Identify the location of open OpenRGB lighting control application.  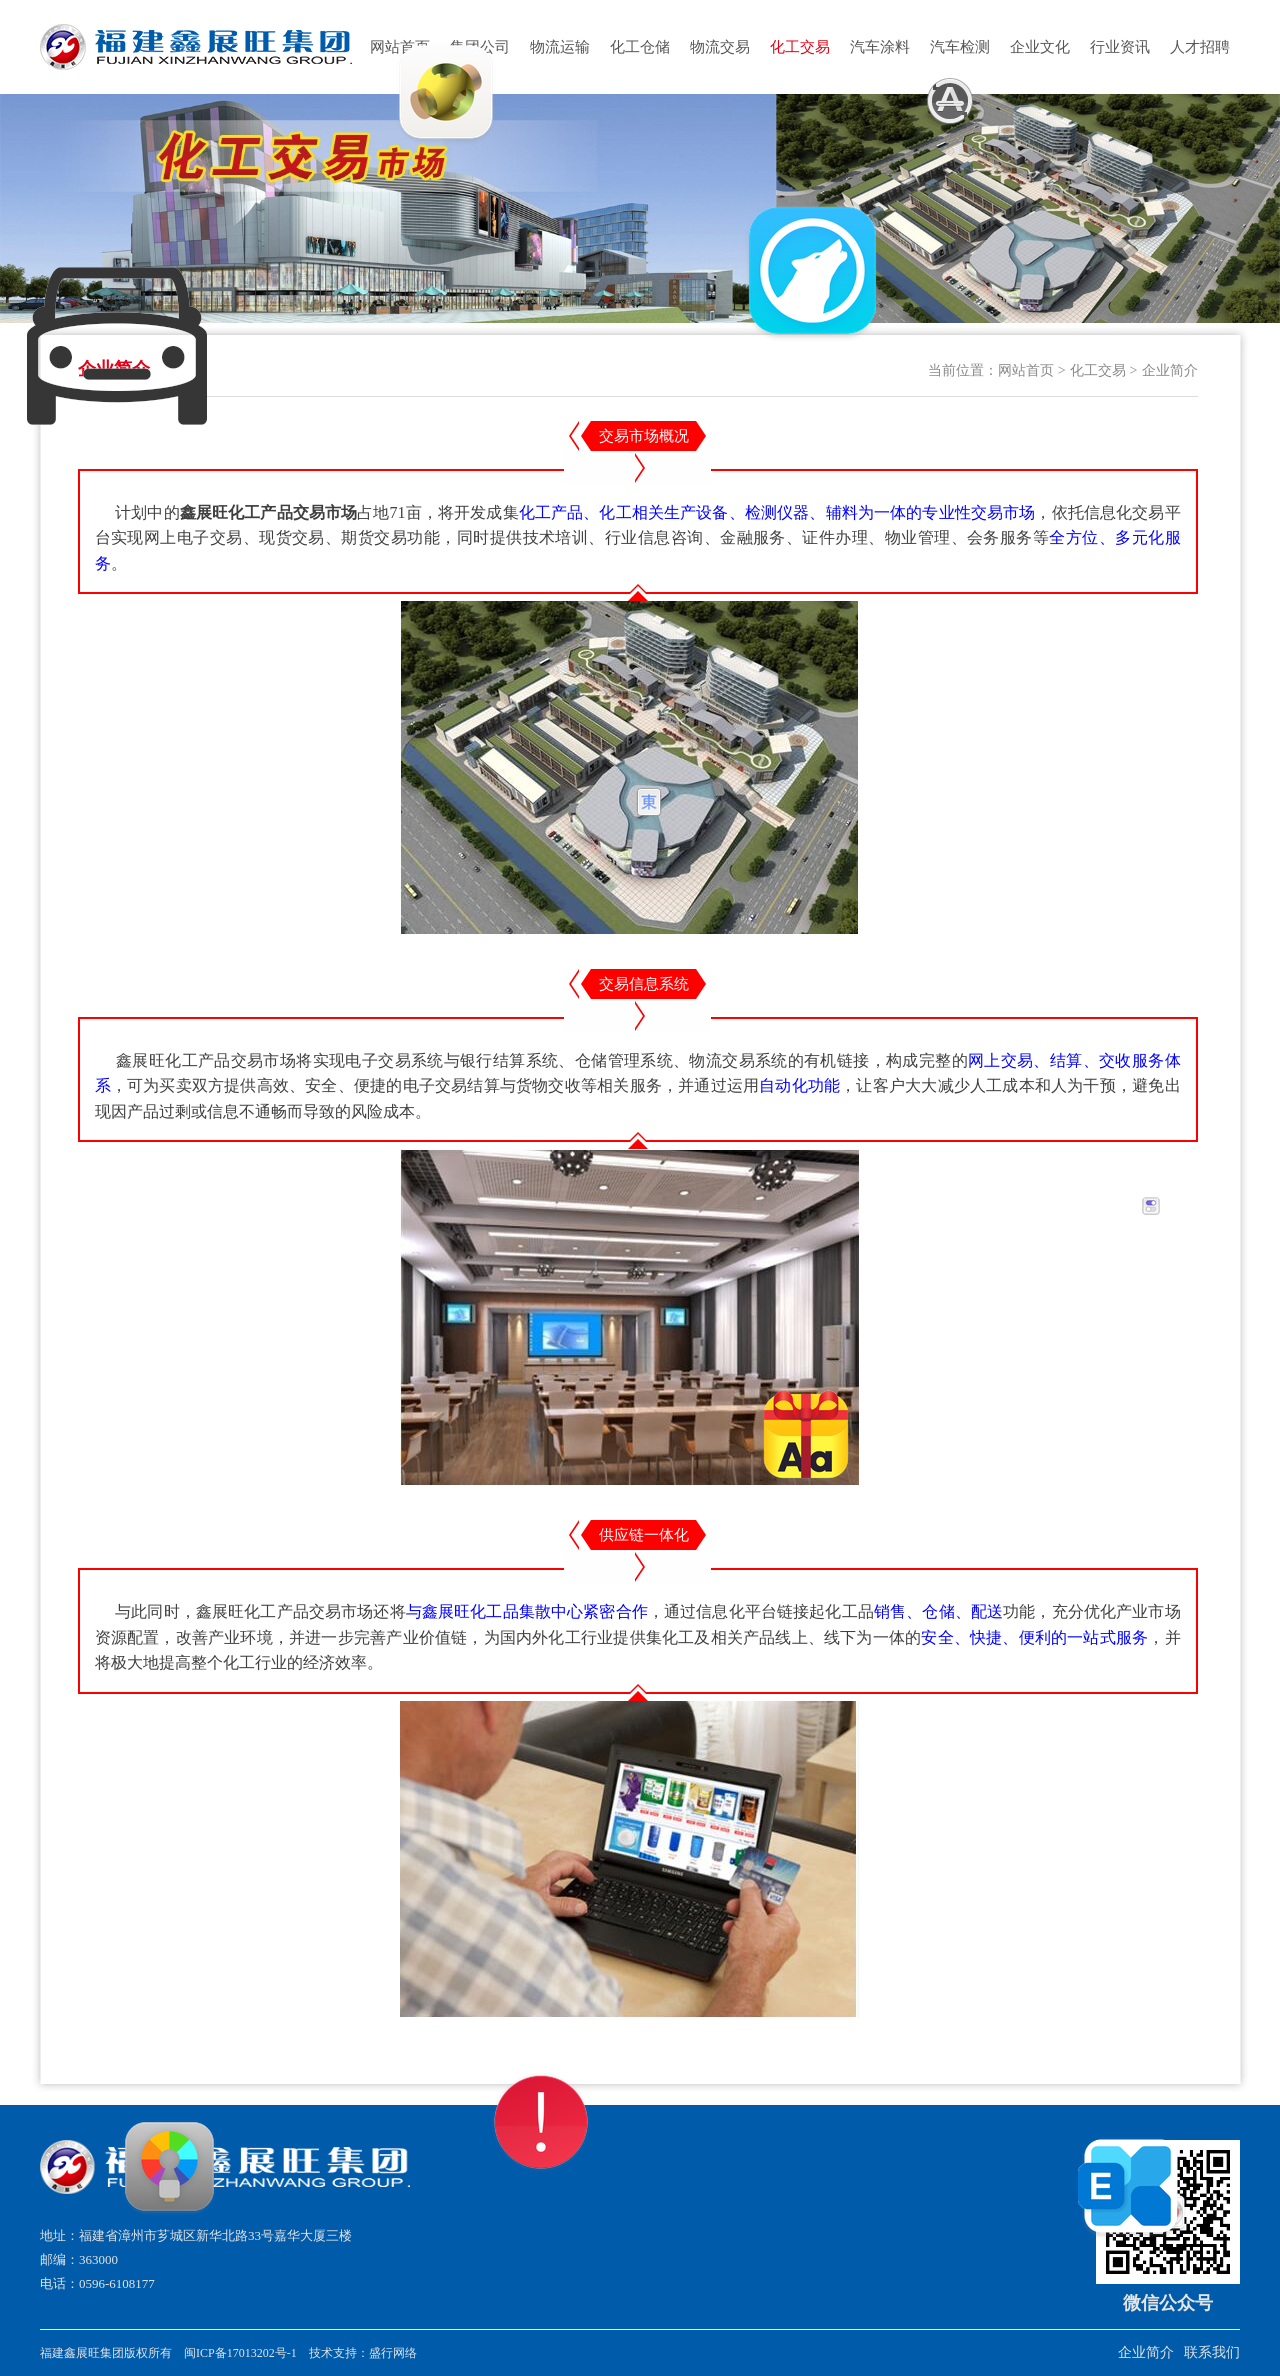
(169, 2166).